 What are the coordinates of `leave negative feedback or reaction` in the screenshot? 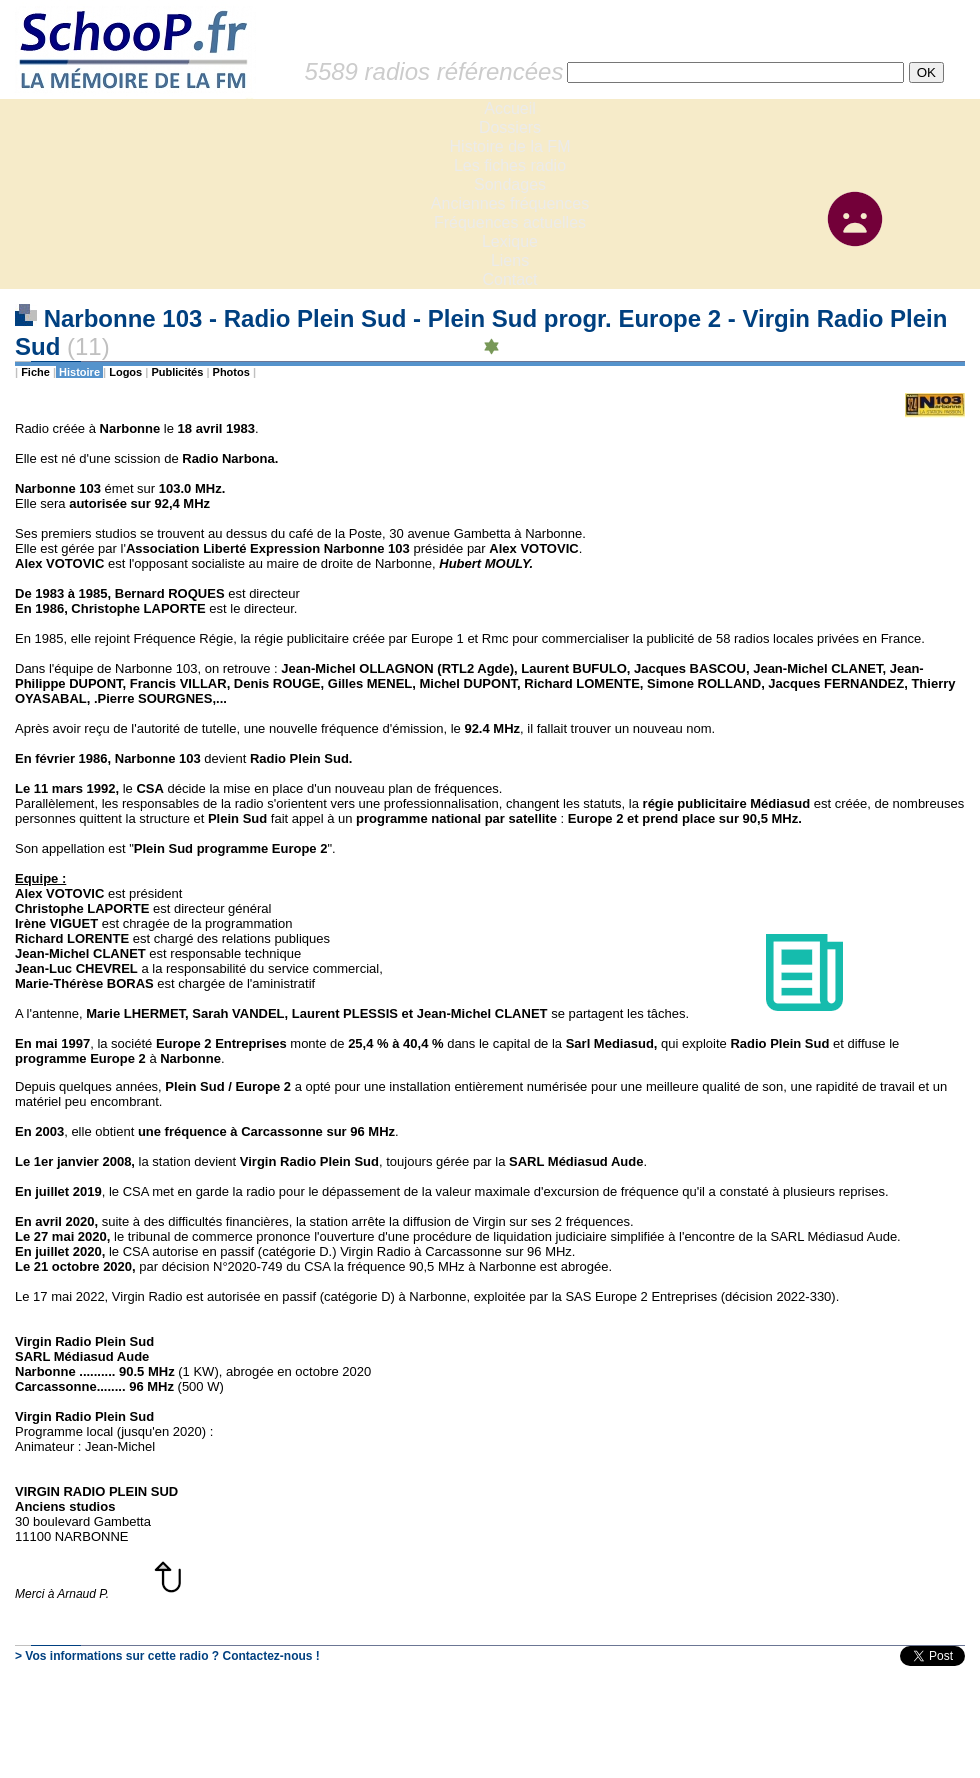 It's located at (855, 219).